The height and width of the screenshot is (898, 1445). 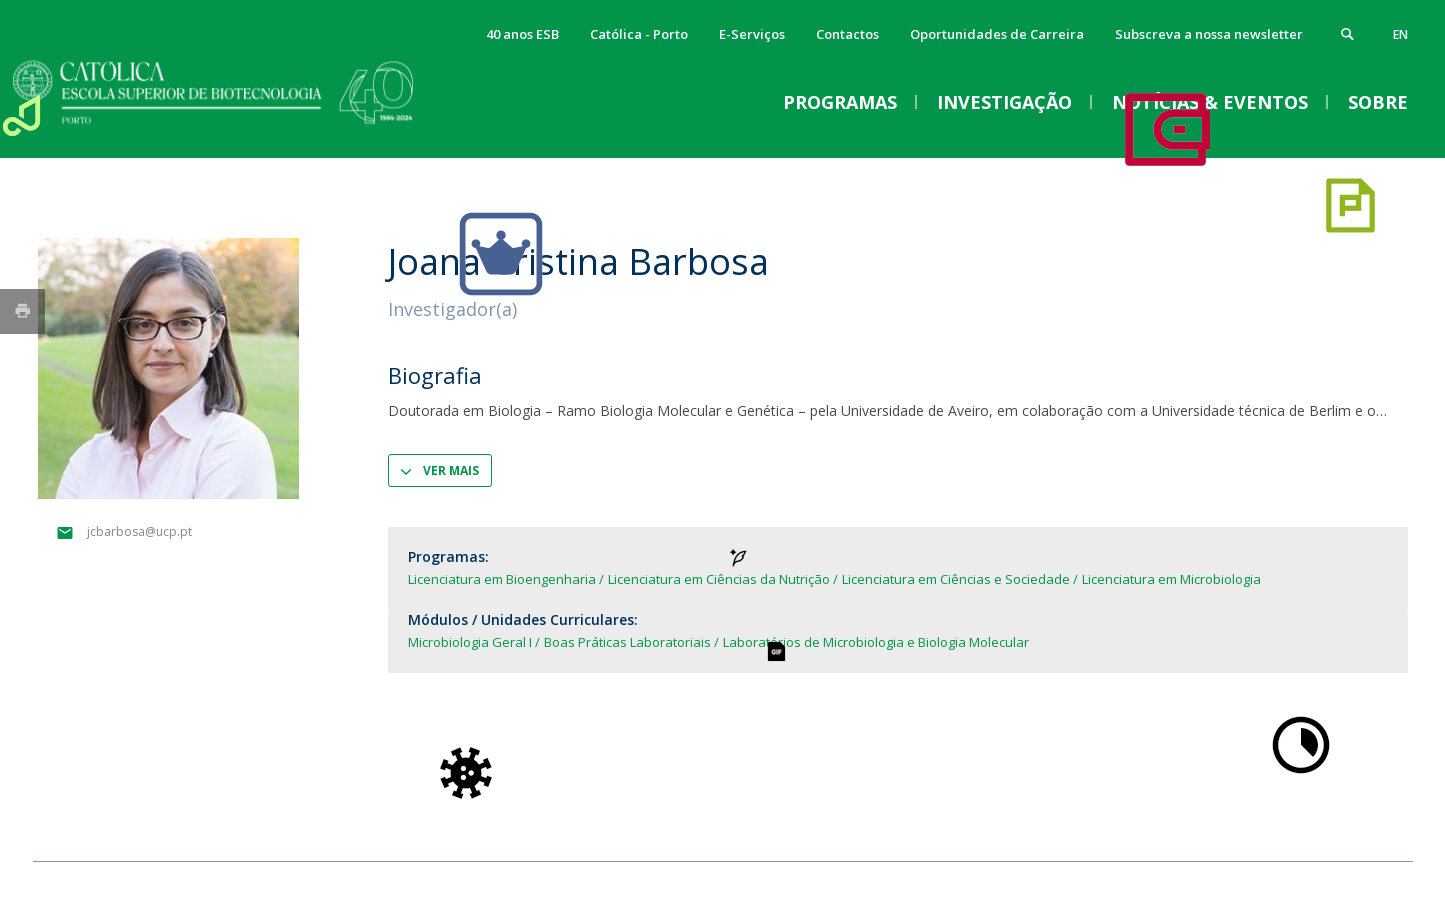 What do you see at coordinates (1165, 129) in the screenshot?
I see `access your wallet or payment methods` at bounding box center [1165, 129].